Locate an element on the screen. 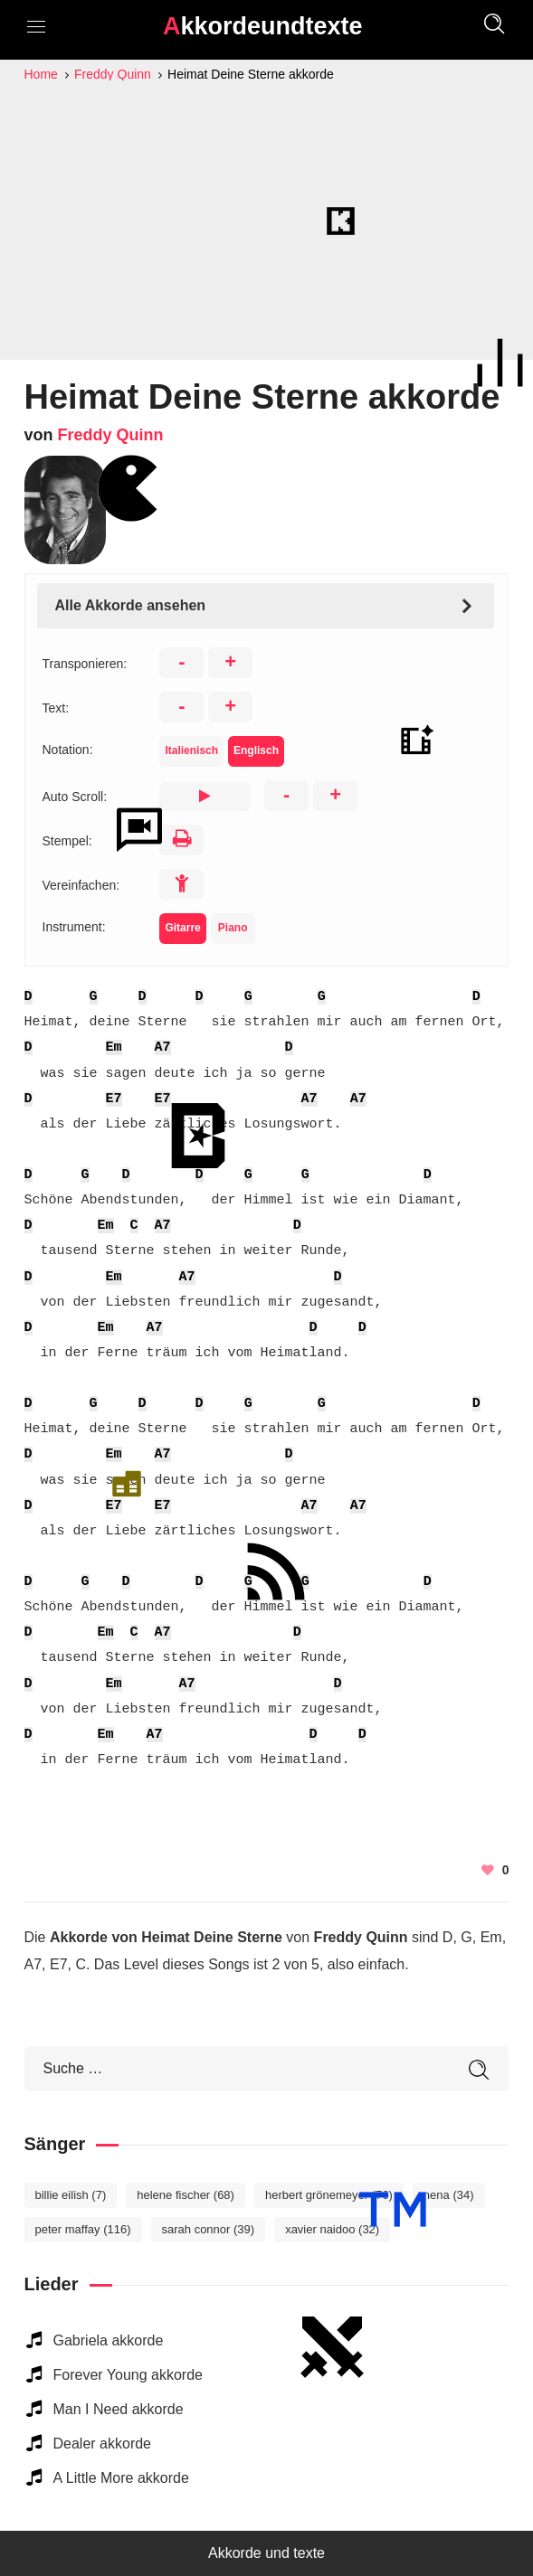  generate video content using AI is located at coordinates (415, 741).